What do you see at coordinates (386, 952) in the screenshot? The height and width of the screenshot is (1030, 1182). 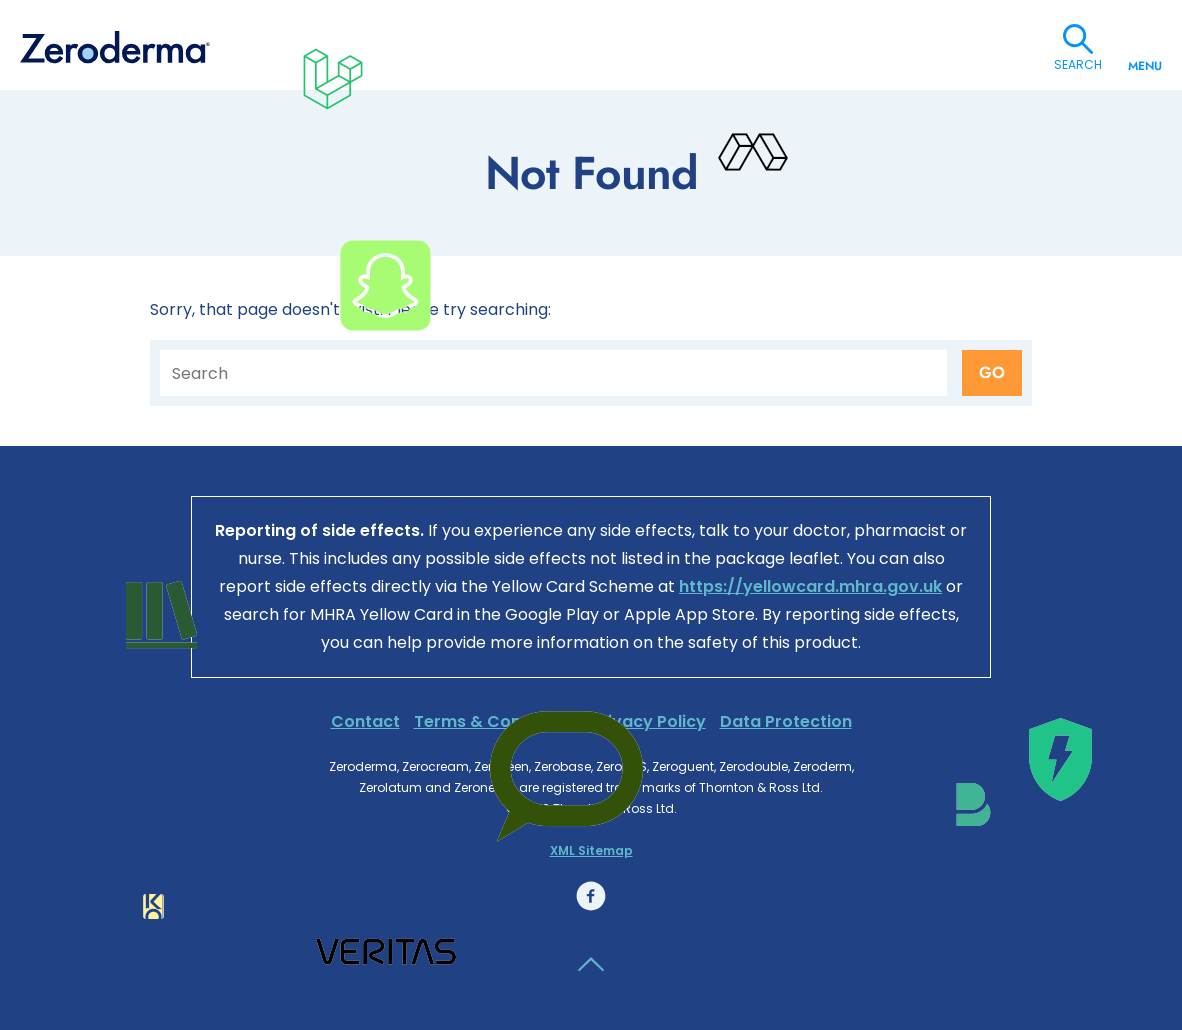 I see `veritas brand logo` at bounding box center [386, 952].